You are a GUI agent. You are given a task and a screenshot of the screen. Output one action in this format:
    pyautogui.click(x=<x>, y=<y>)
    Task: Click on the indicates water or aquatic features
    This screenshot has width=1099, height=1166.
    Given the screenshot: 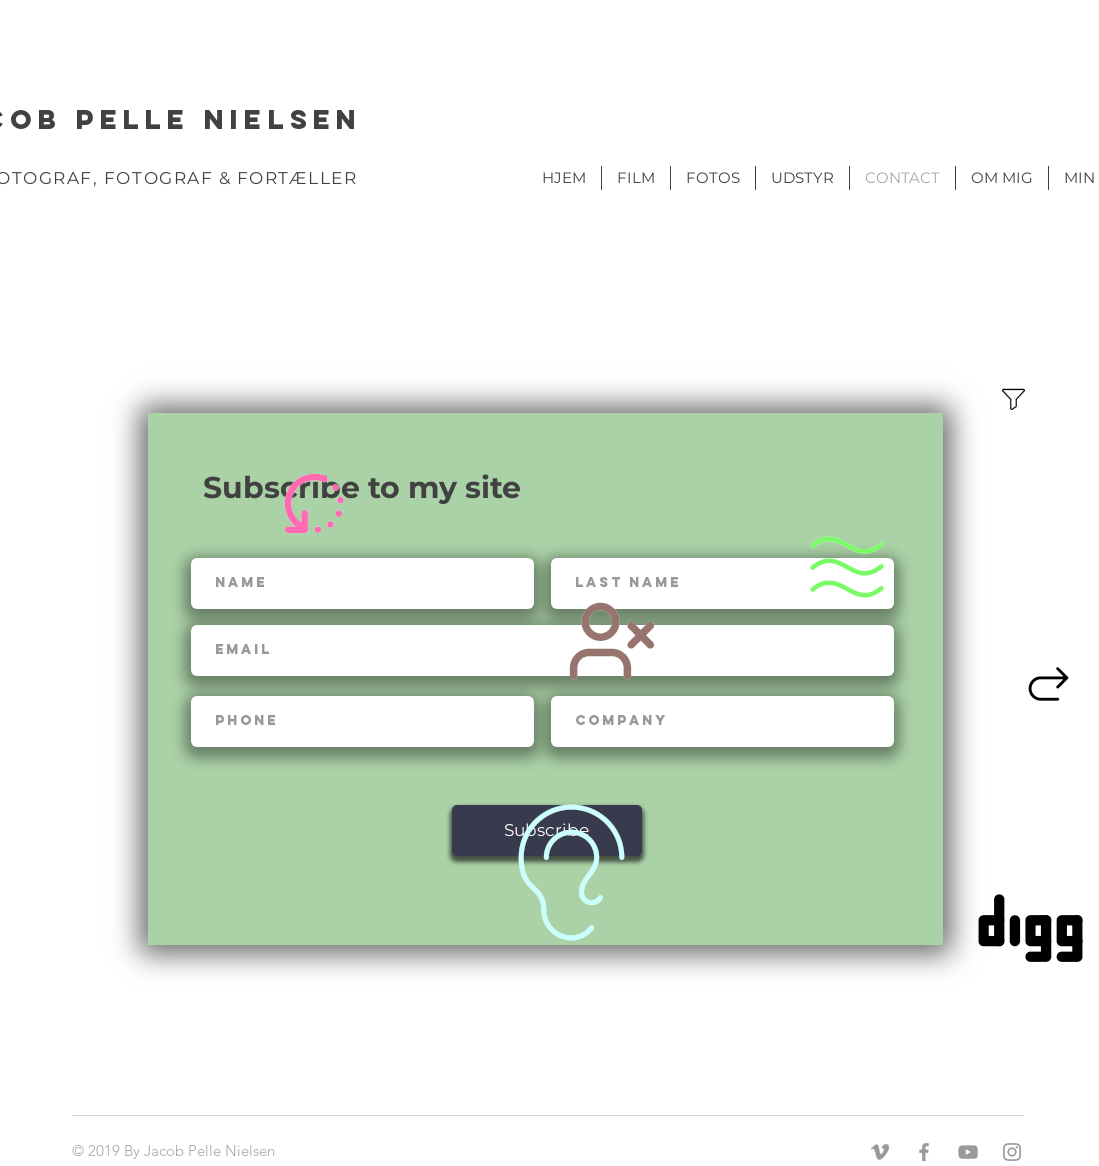 What is the action you would take?
    pyautogui.click(x=847, y=567)
    